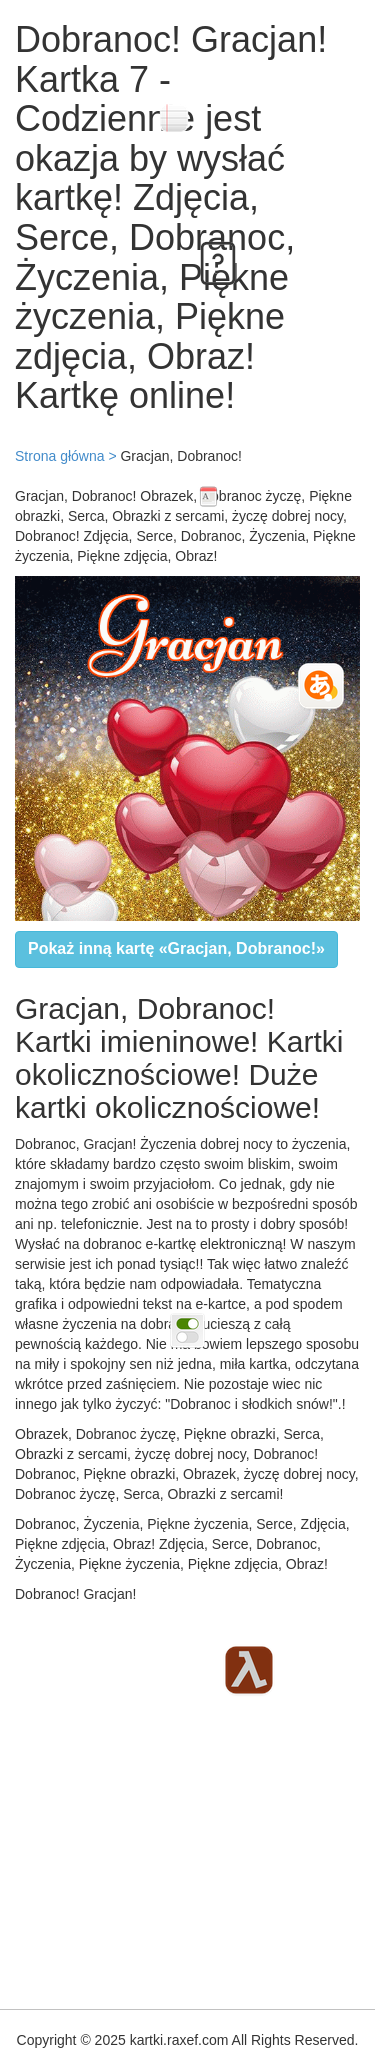  What do you see at coordinates (218, 262) in the screenshot?
I see `access help documentation` at bounding box center [218, 262].